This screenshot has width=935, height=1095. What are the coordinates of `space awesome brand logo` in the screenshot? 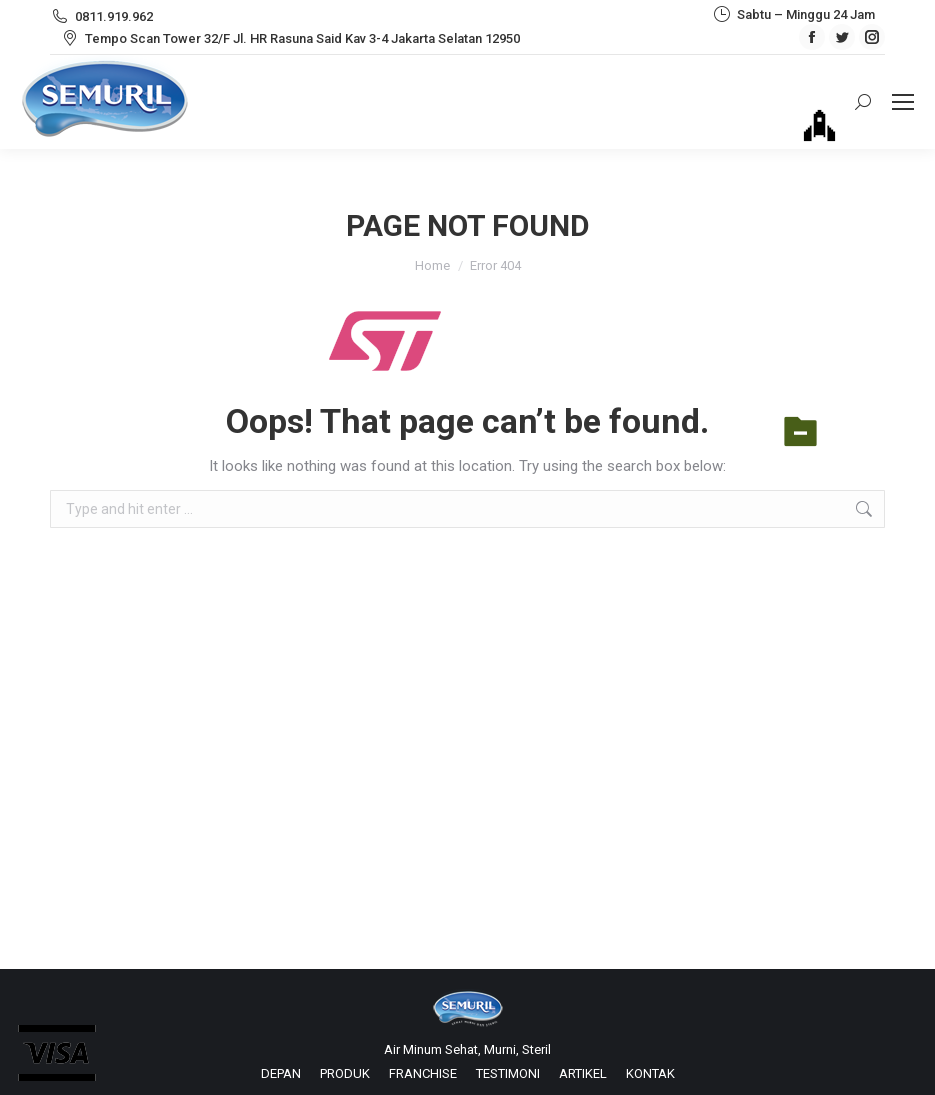 It's located at (819, 125).